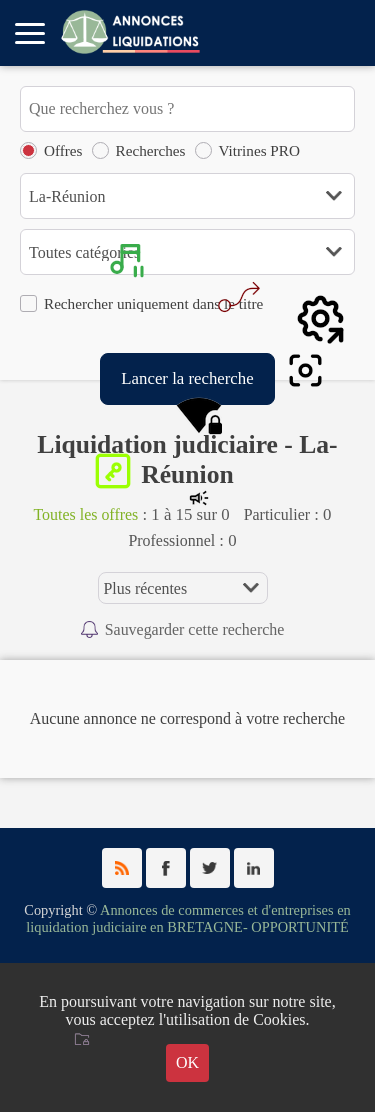 This screenshot has height=1112, width=375. Describe the element at coordinates (199, 415) in the screenshot. I see `connected to a secure wifi network` at that location.